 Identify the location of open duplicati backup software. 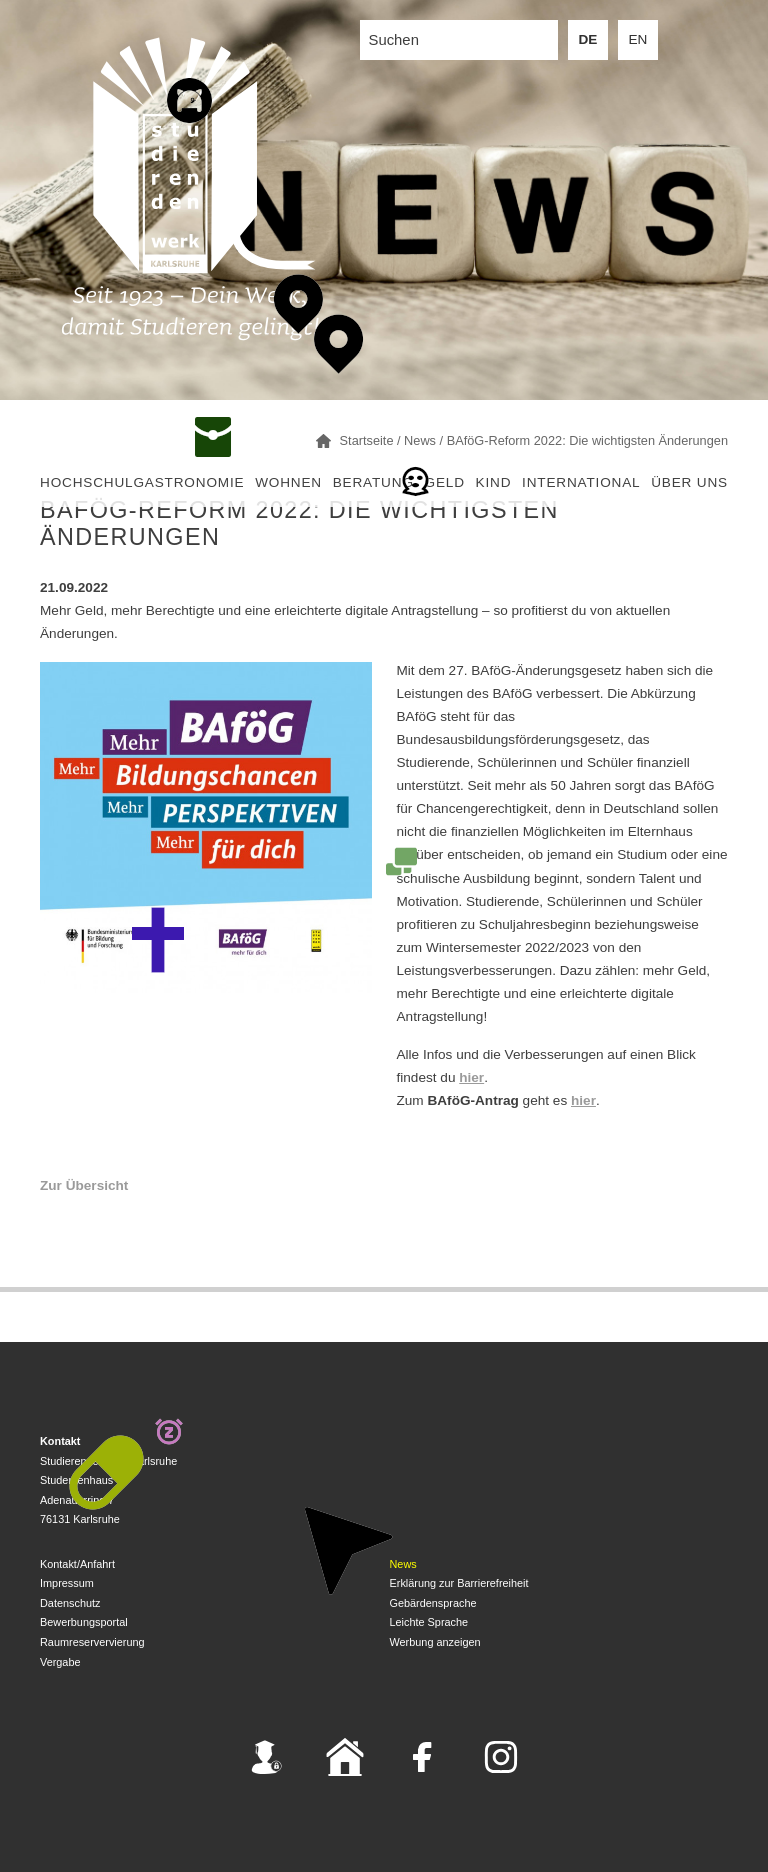
(401, 861).